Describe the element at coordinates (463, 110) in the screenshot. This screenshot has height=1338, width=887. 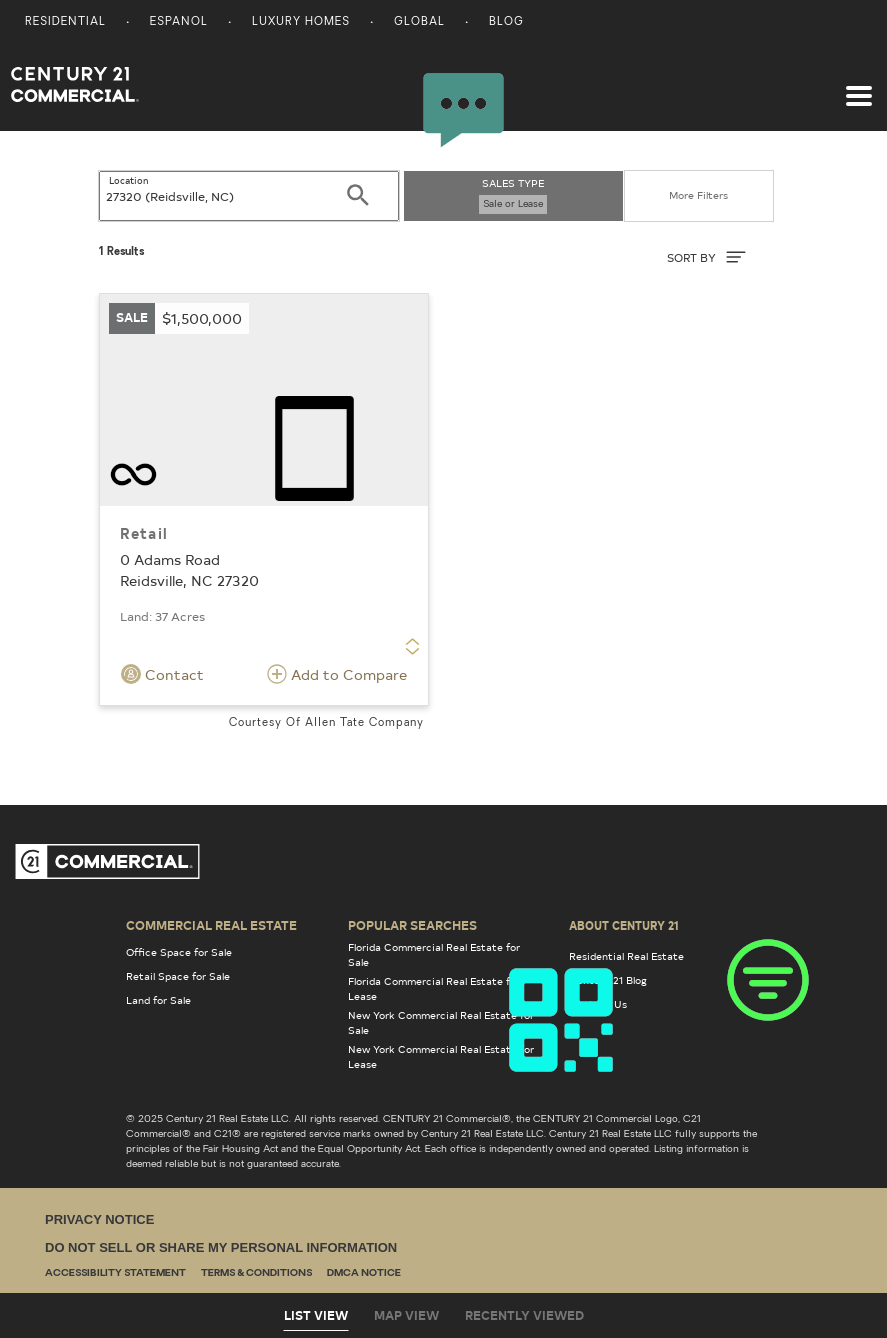
I see `open chat or messaging` at that location.